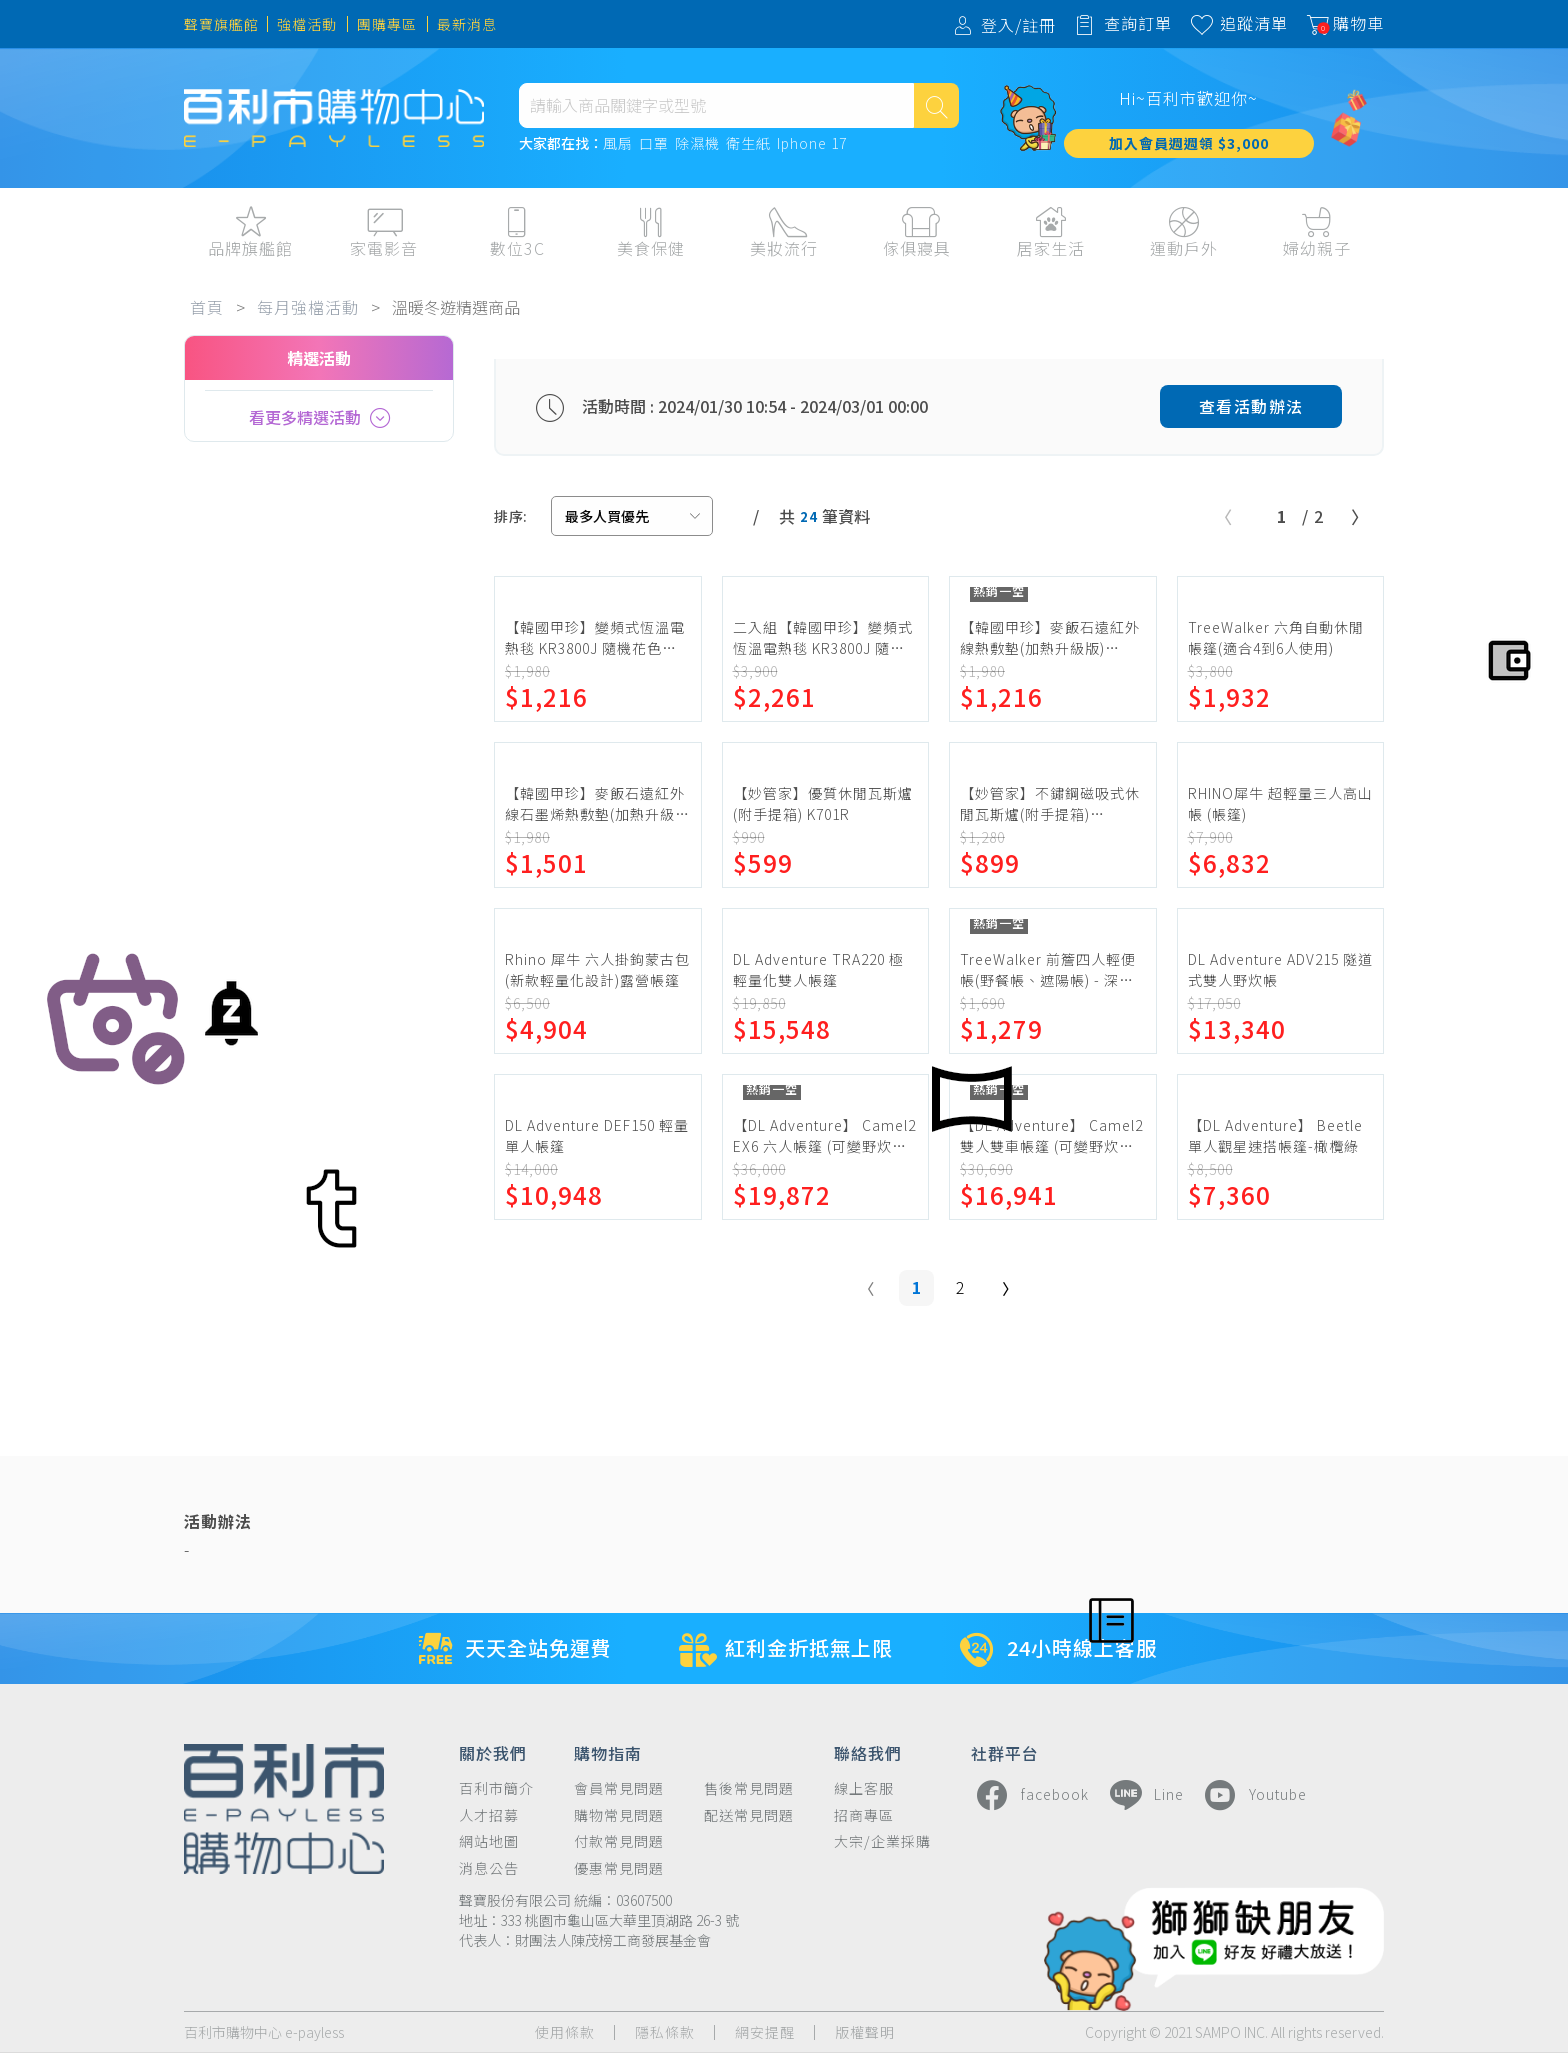 The image size is (1568, 2053). Describe the element at coordinates (972, 1099) in the screenshot. I see `switch to panorama photo mode` at that location.